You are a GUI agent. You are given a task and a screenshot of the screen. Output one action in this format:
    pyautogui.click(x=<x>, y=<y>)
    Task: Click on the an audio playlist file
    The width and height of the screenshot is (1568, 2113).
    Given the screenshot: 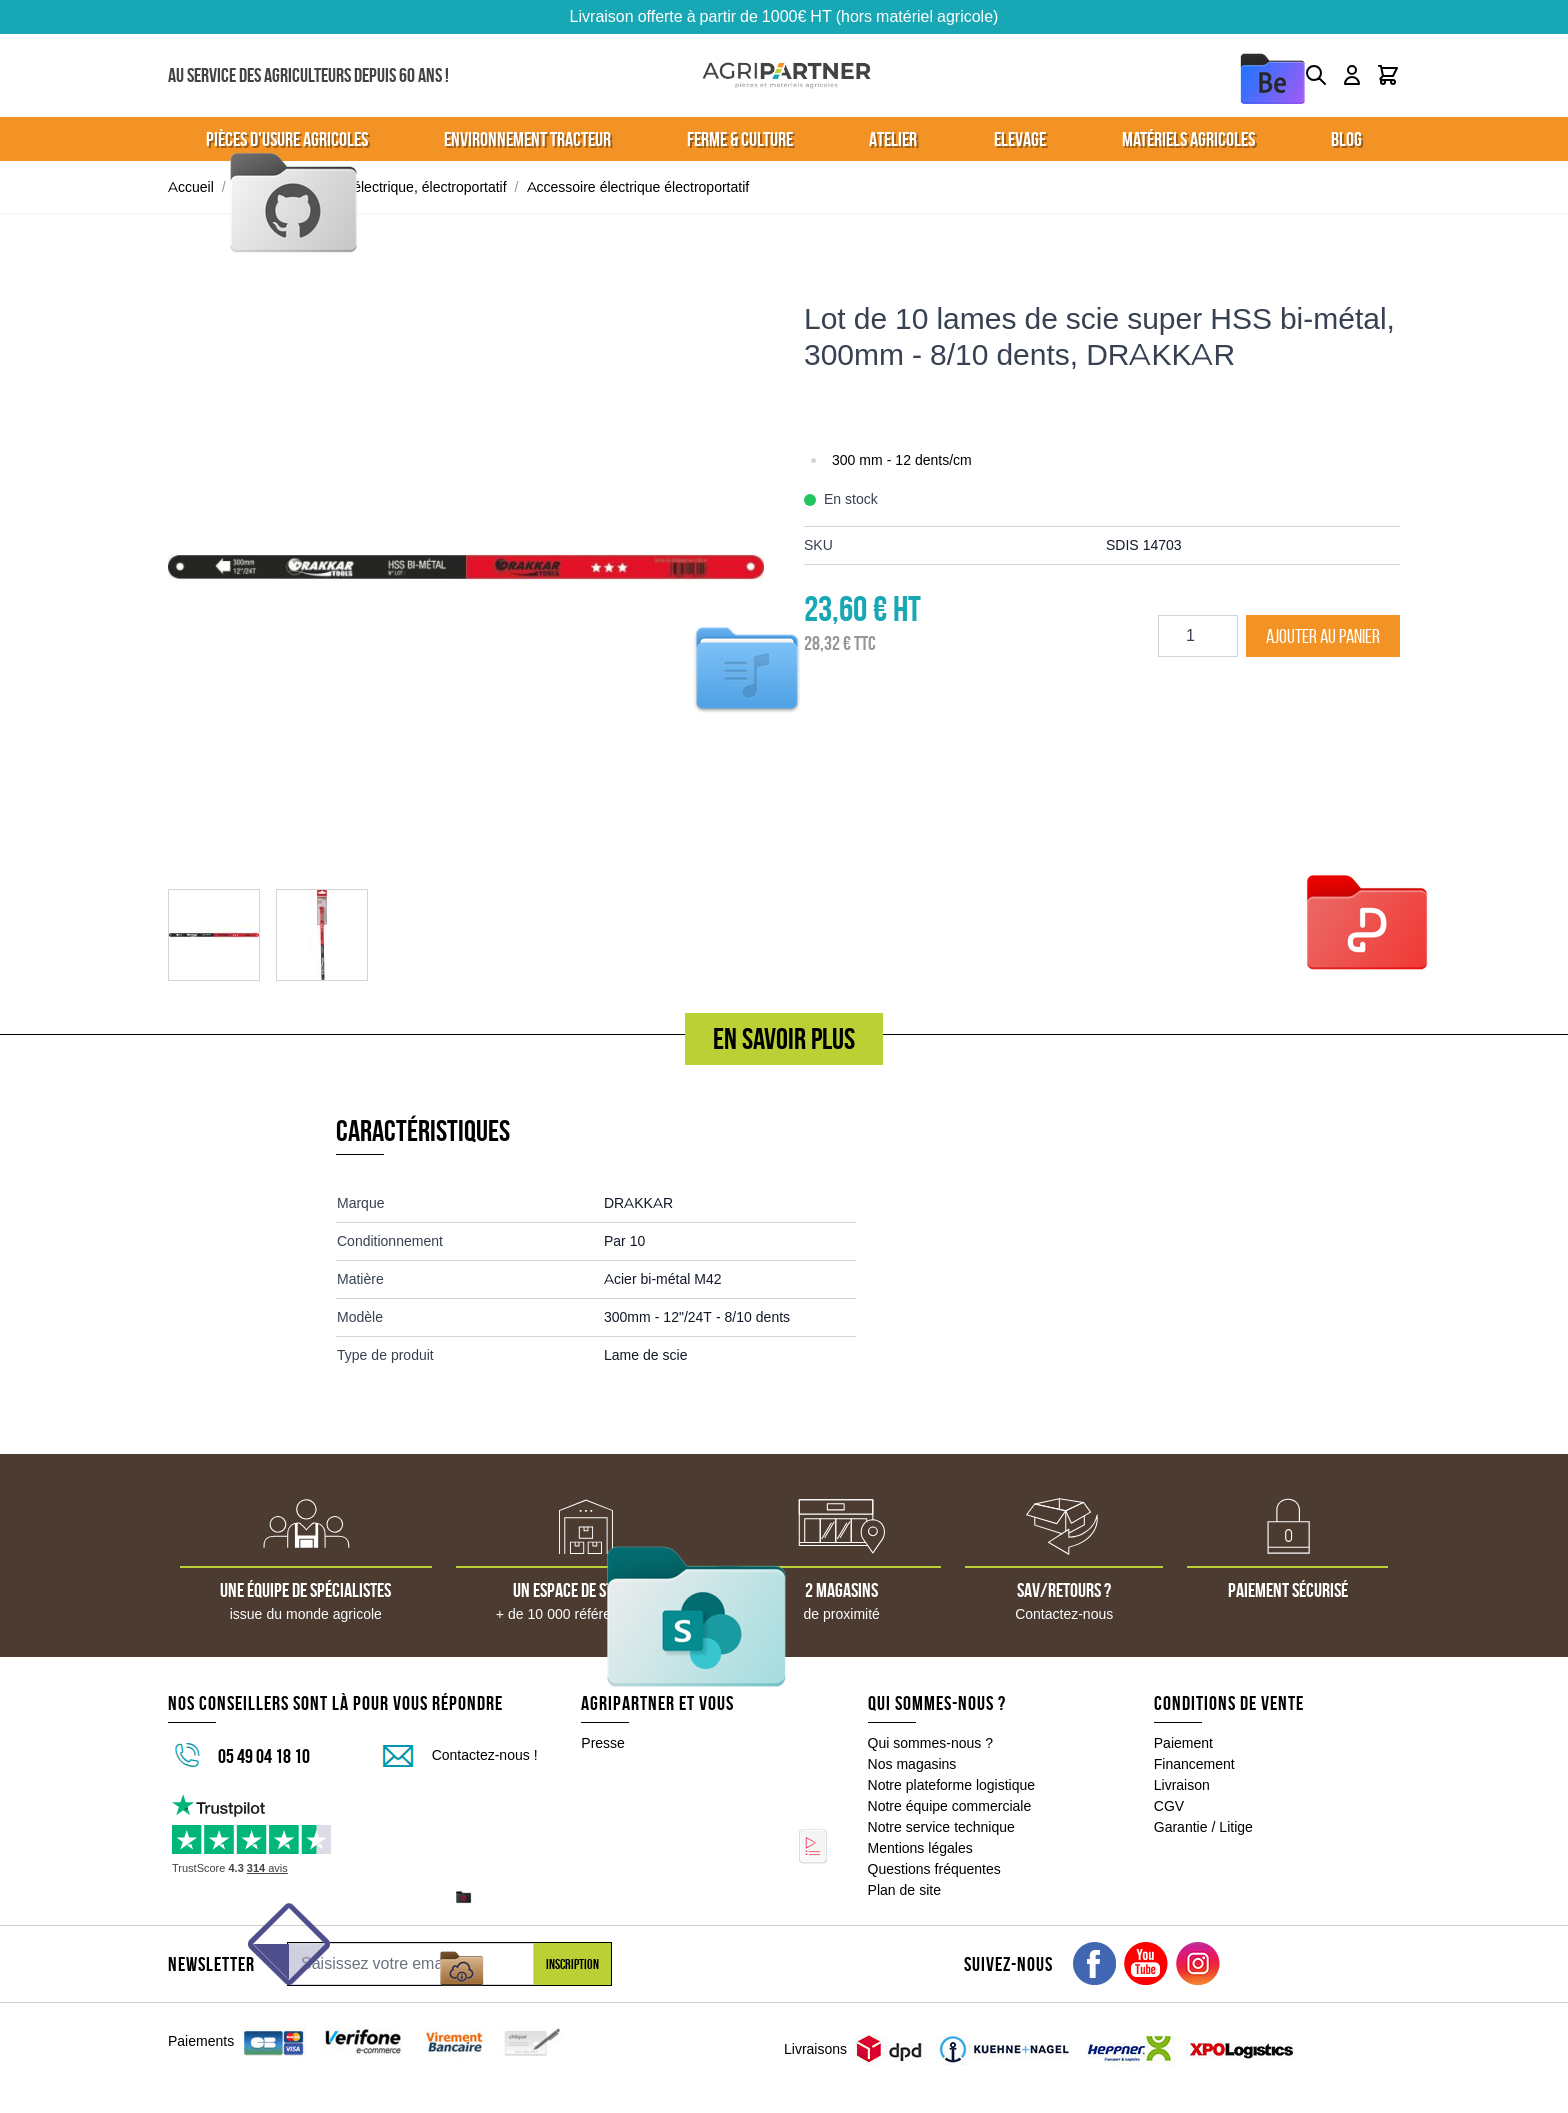 What is the action you would take?
    pyautogui.click(x=813, y=1846)
    